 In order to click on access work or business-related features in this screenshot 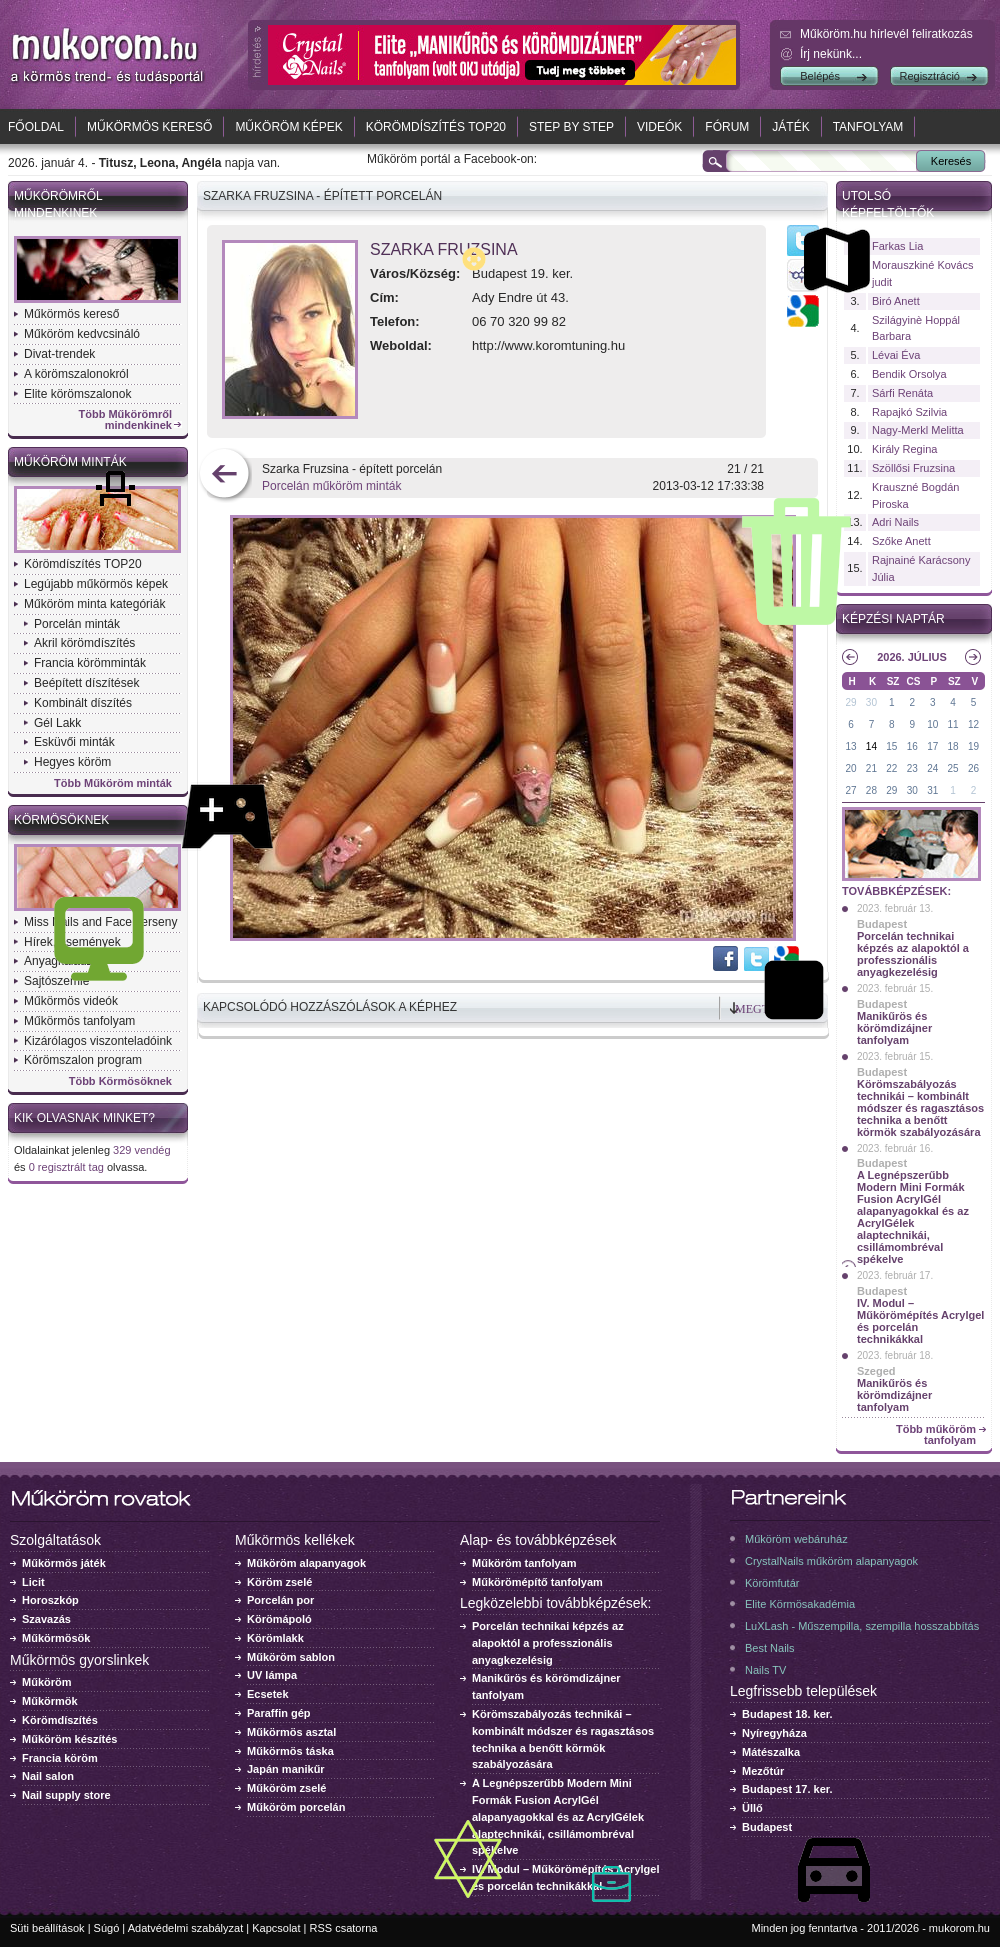, I will do `click(611, 1885)`.